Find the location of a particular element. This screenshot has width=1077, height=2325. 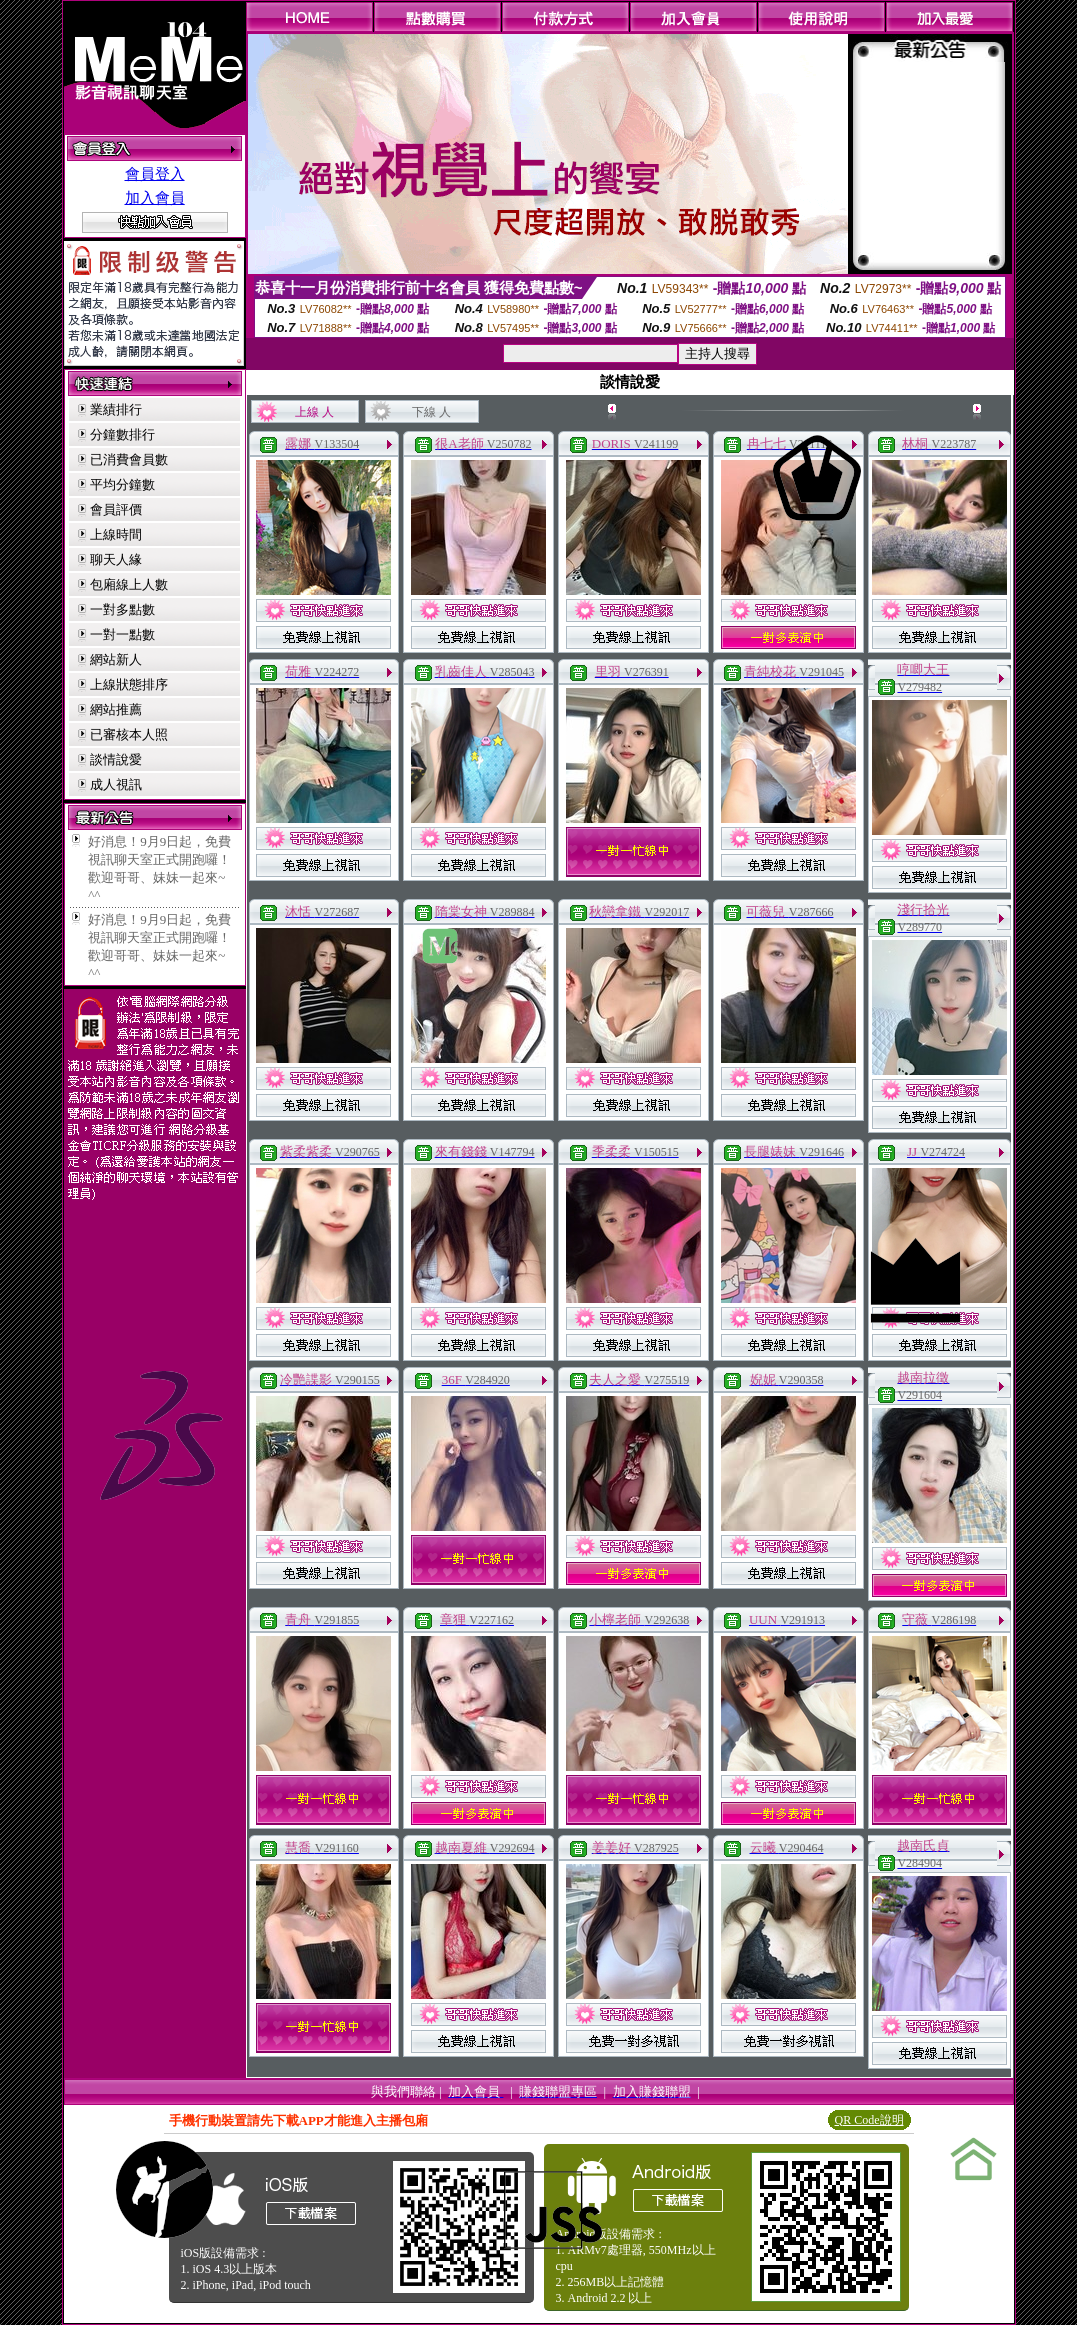

JSS (JavaScript Style Sheets) library logo is located at coordinates (553, 2210).